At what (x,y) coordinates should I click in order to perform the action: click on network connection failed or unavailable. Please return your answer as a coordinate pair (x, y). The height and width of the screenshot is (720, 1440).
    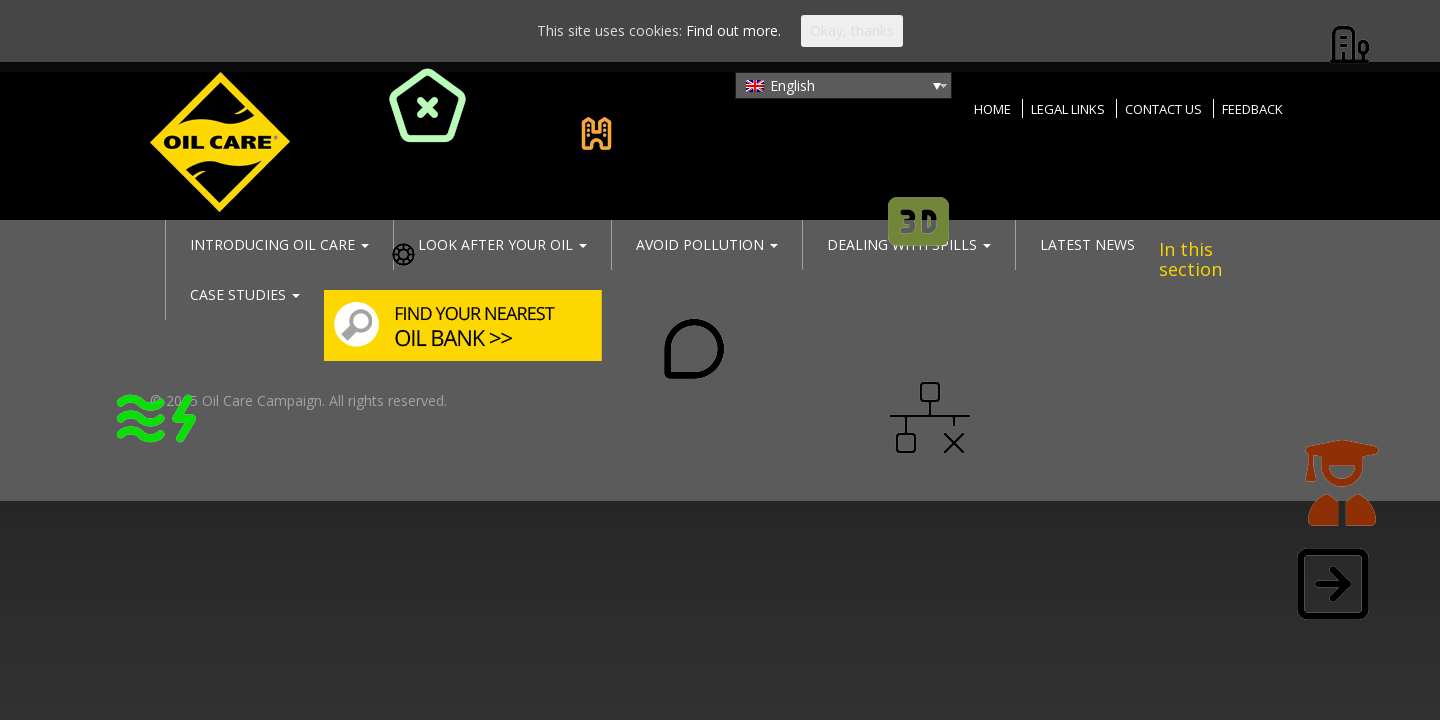
    Looking at the image, I should click on (930, 419).